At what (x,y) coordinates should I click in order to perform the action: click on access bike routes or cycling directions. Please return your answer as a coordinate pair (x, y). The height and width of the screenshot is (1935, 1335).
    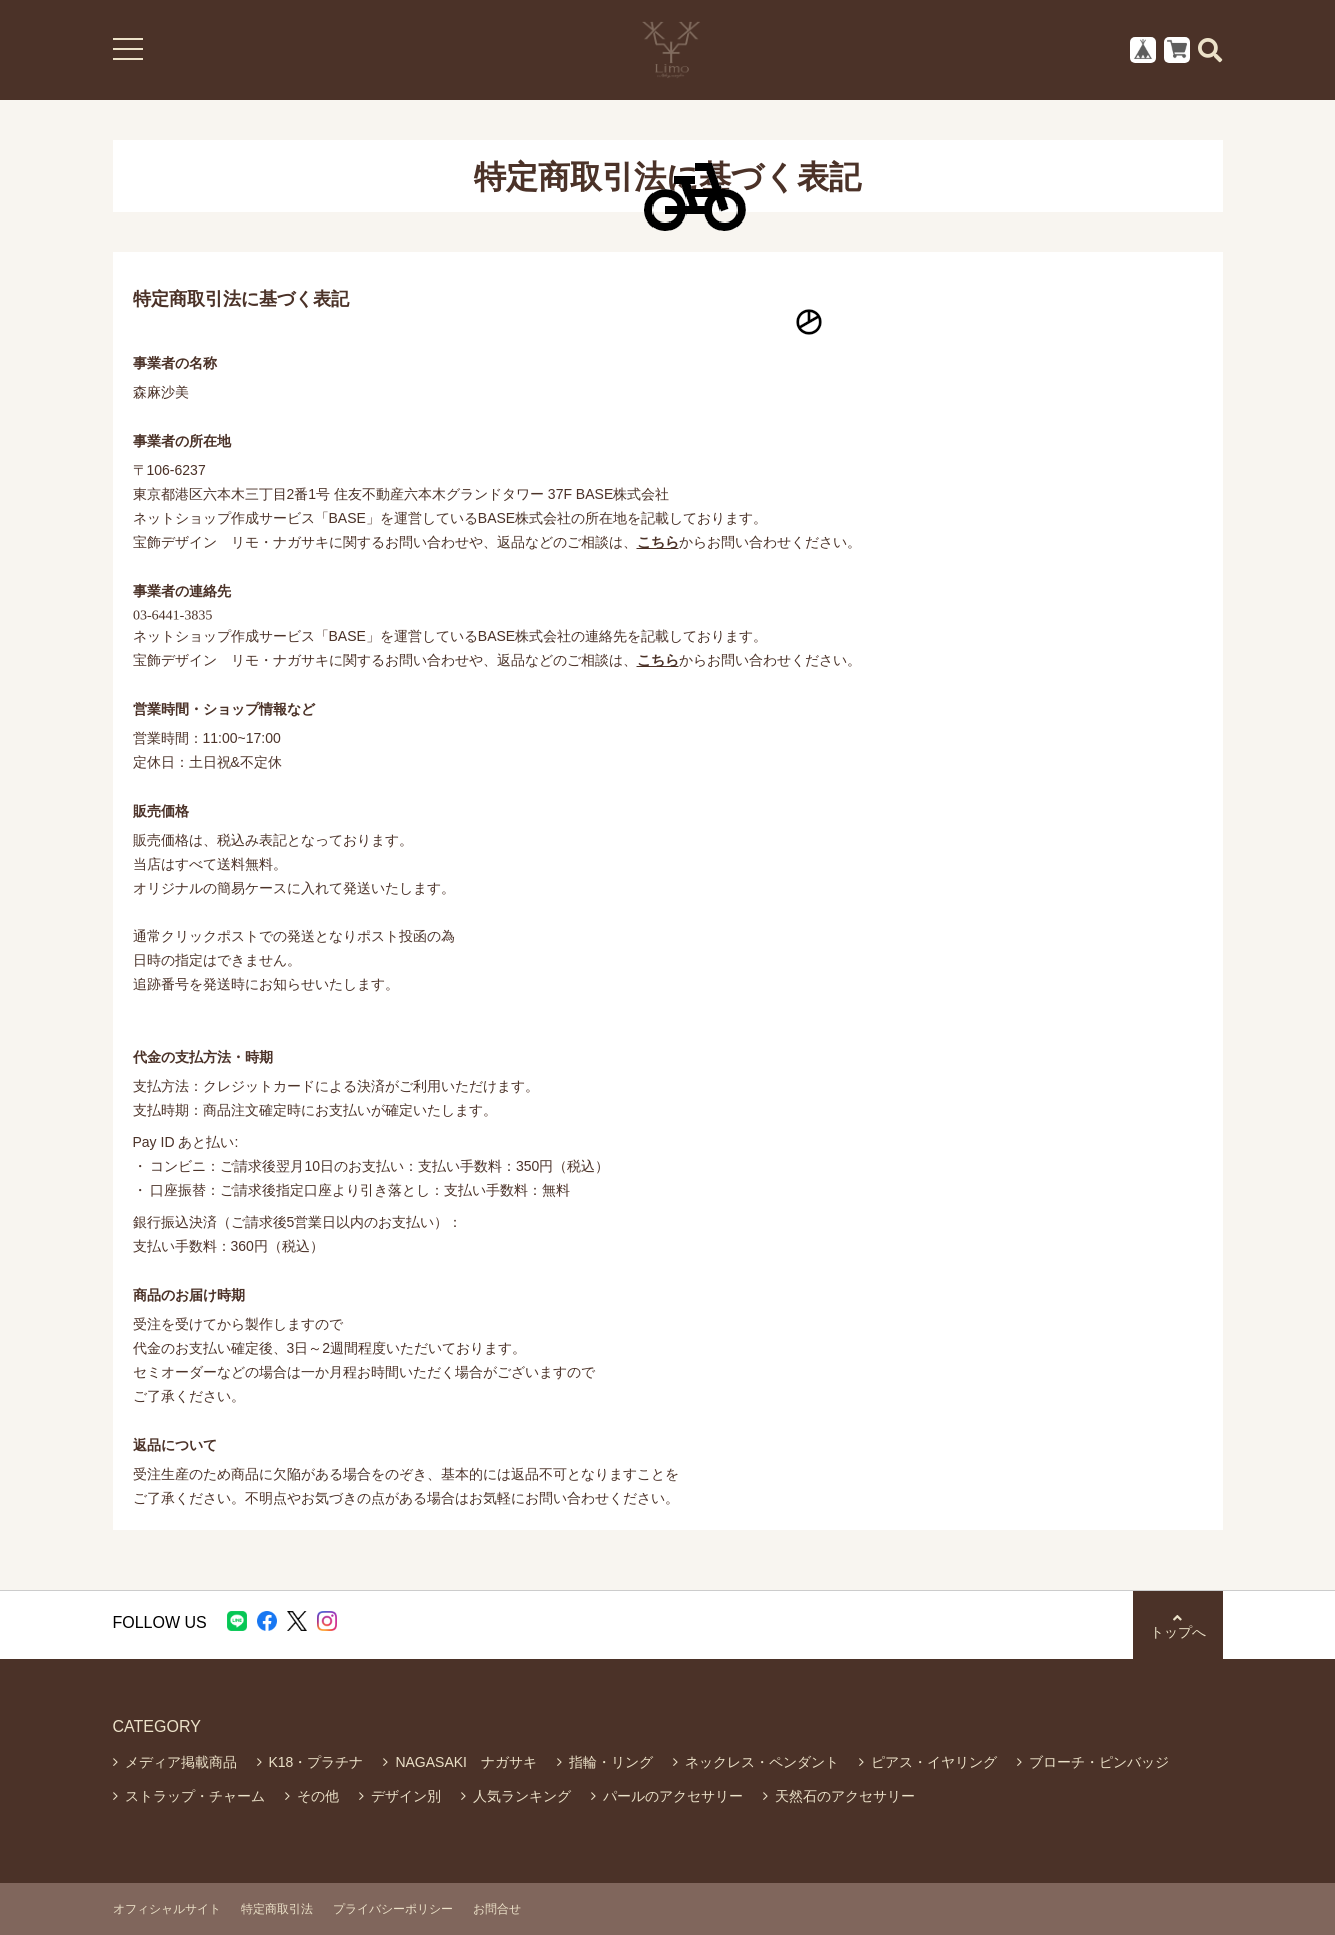
    Looking at the image, I should click on (695, 197).